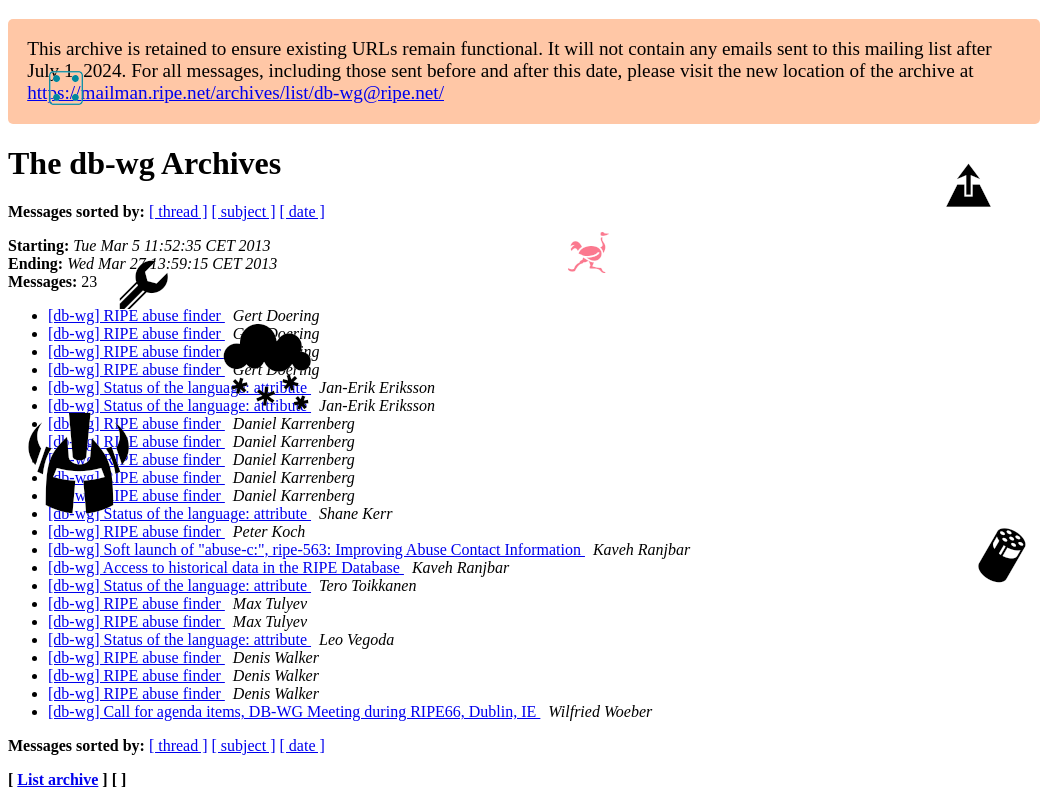 The height and width of the screenshot is (805, 1048). Describe the element at coordinates (144, 285) in the screenshot. I see `access settings or configuration options` at that location.